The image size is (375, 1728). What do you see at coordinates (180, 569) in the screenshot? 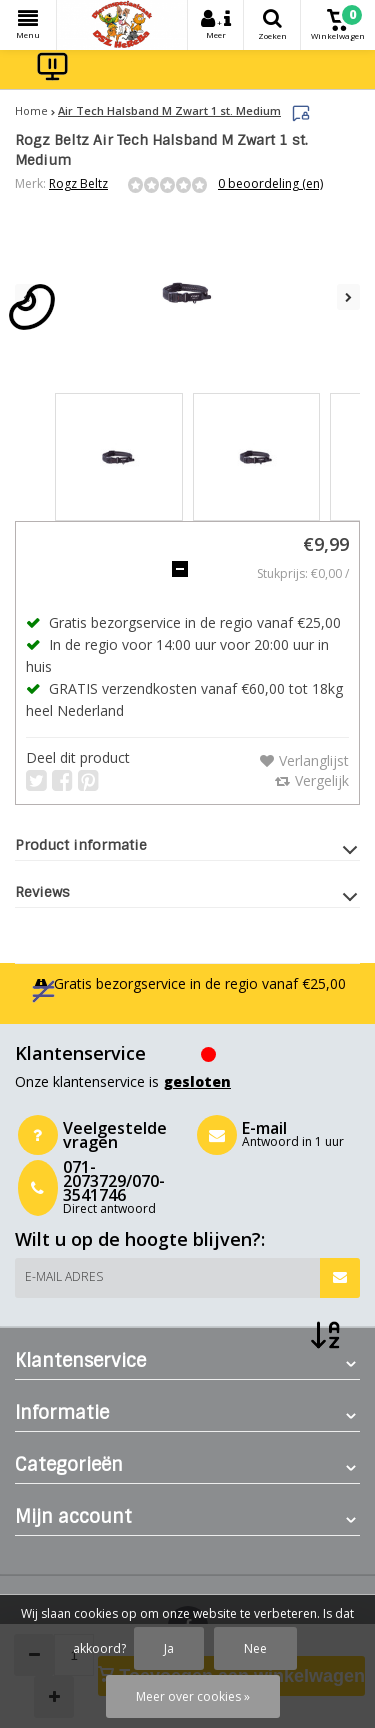
I see `indicates partial selection in a group of items` at bounding box center [180, 569].